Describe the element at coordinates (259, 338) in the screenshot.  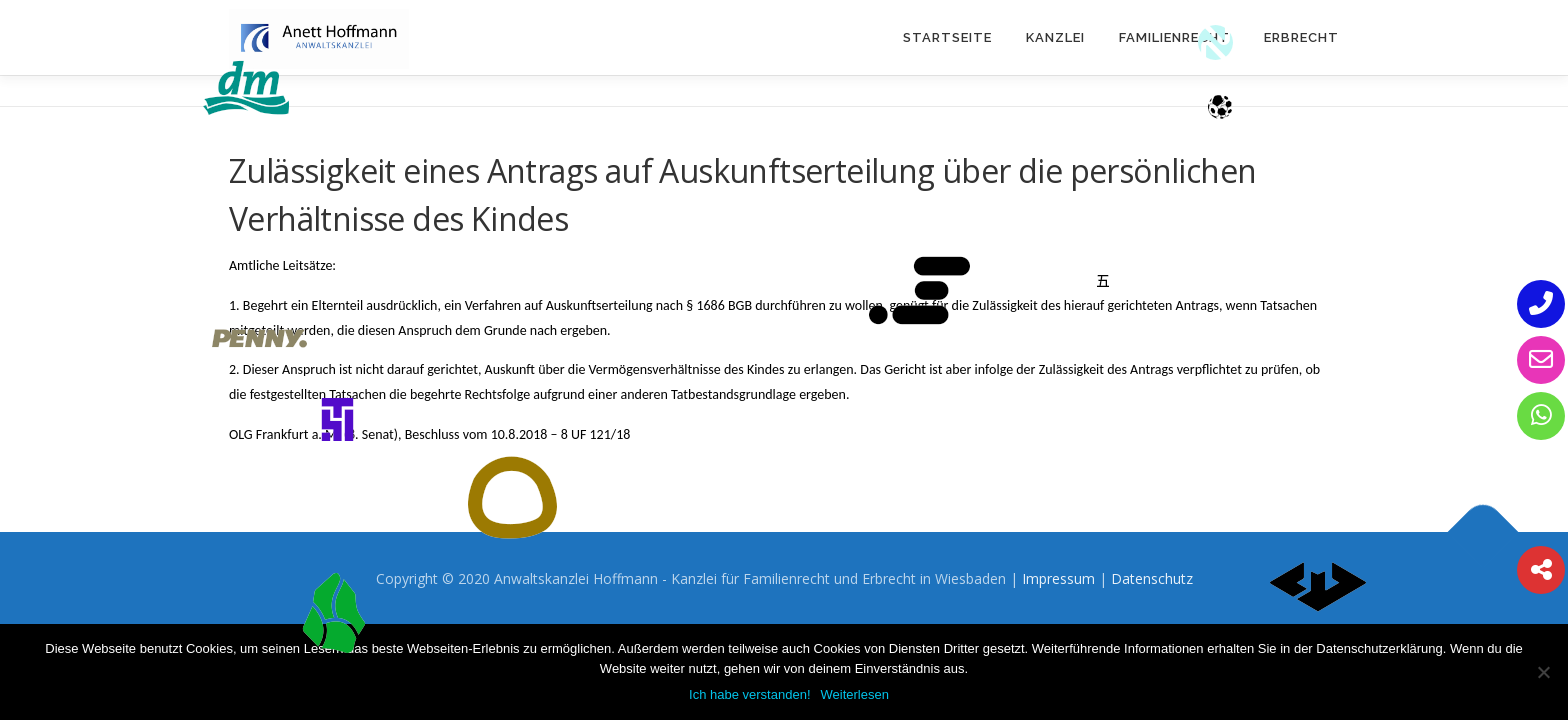
I see `open the Penny app or website` at that location.